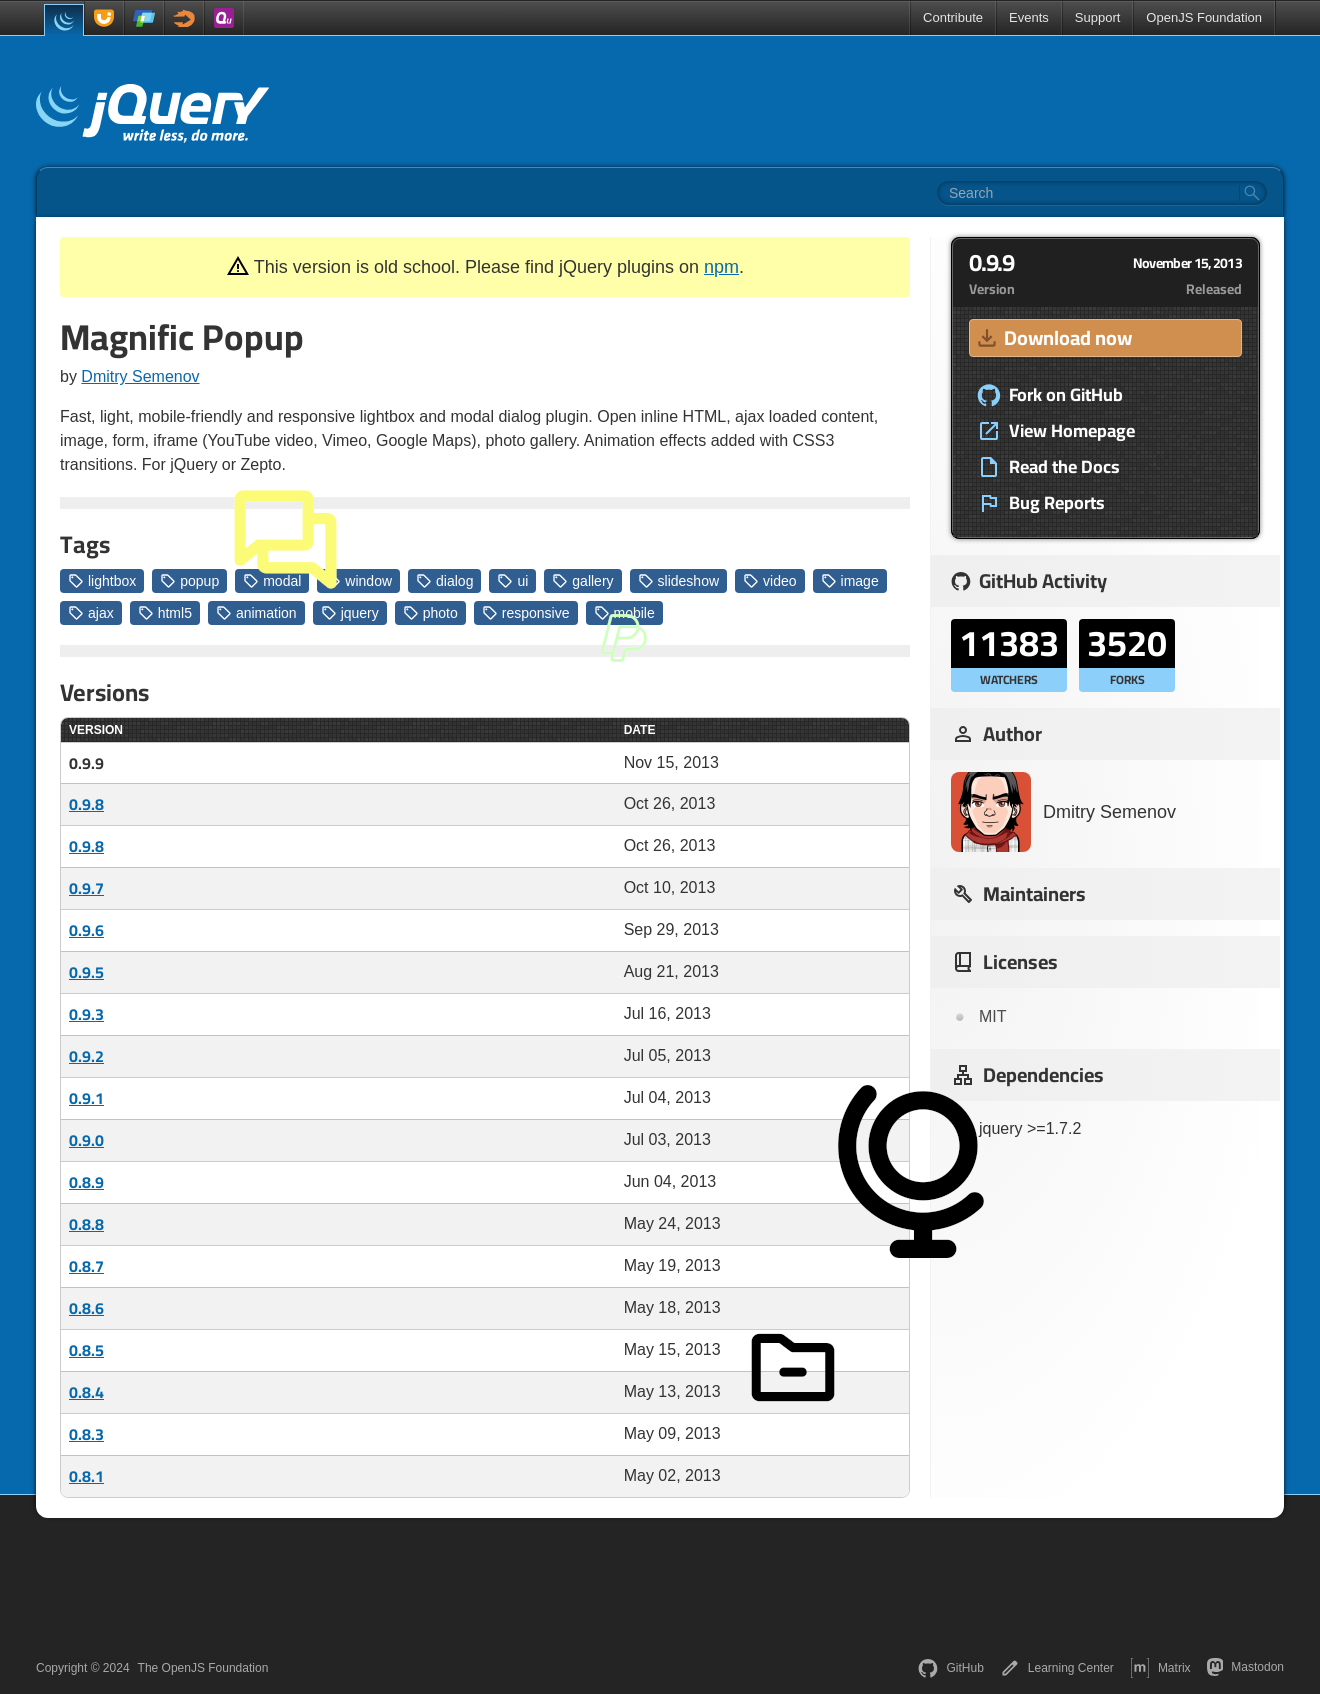  What do you see at coordinates (623, 638) in the screenshot?
I see `pay with paypal` at bounding box center [623, 638].